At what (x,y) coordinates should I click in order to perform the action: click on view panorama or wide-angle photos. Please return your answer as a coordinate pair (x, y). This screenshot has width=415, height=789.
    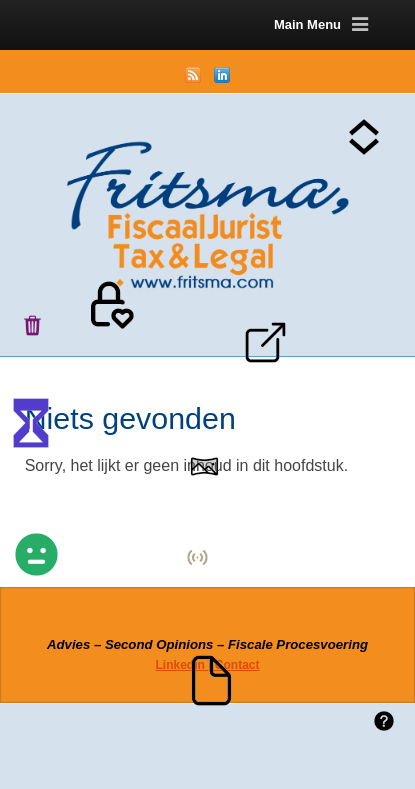
    Looking at the image, I should click on (204, 466).